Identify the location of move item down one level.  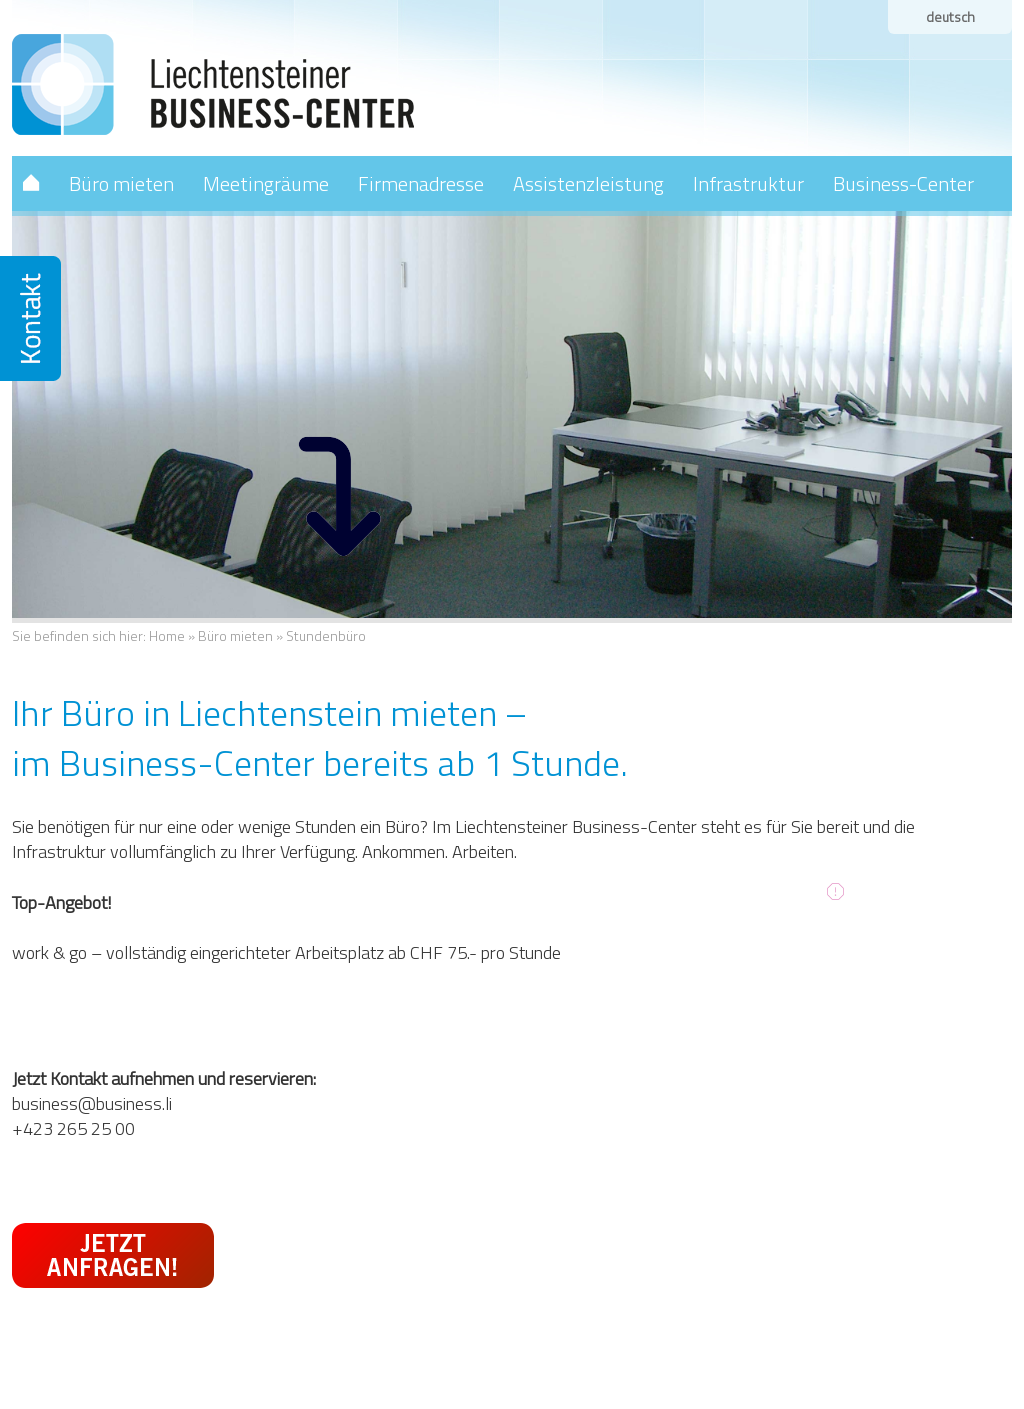
(343, 496).